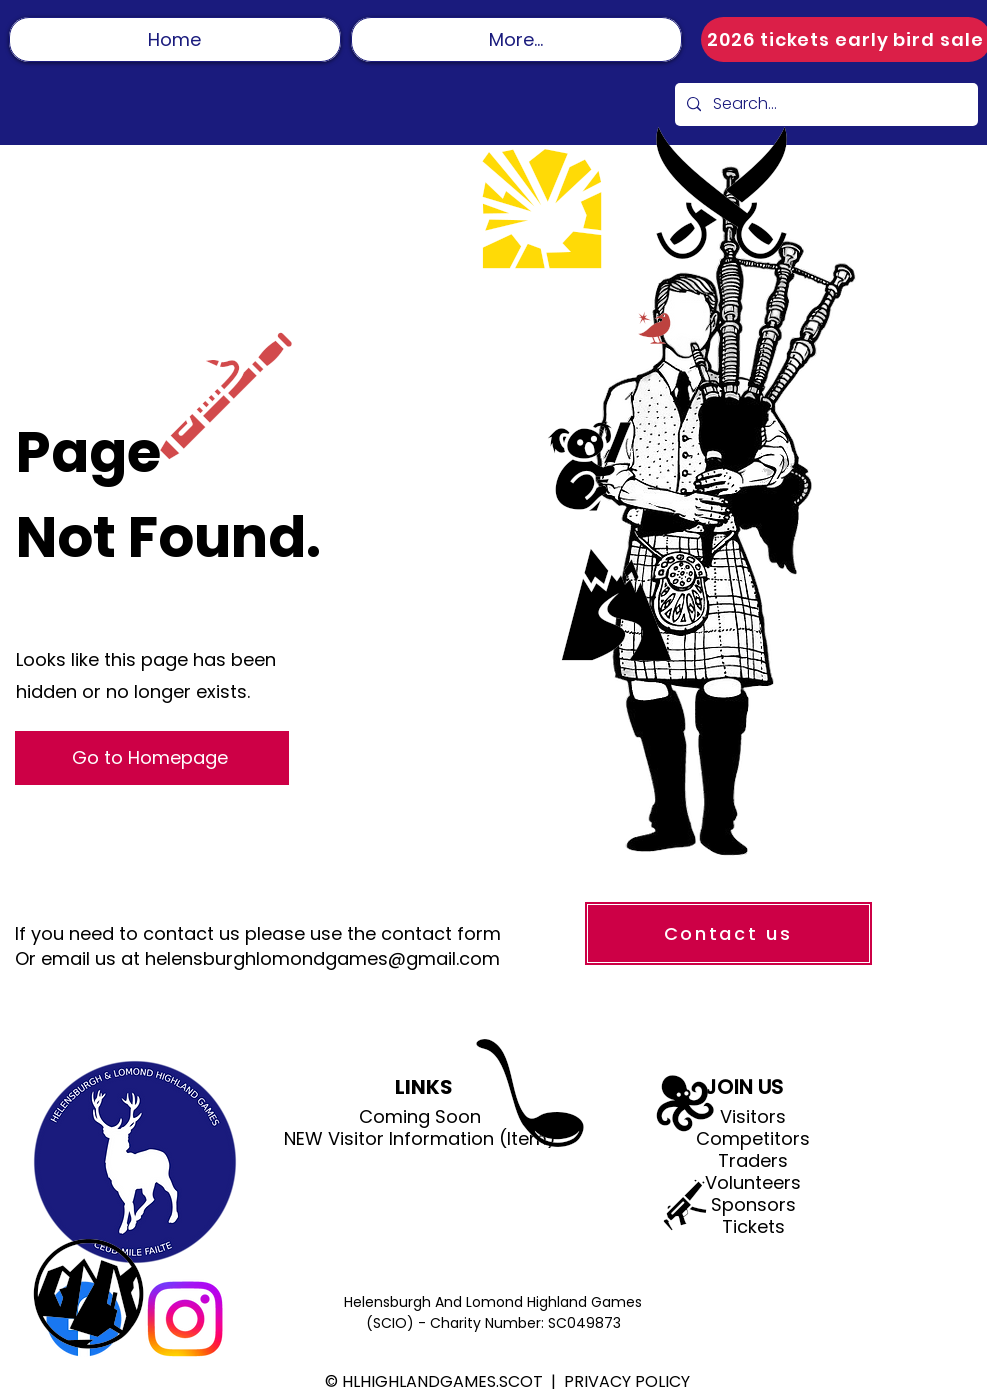  What do you see at coordinates (616, 604) in the screenshot?
I see `explore mountain trails or scenic routes` at bounding box center [616, 604].